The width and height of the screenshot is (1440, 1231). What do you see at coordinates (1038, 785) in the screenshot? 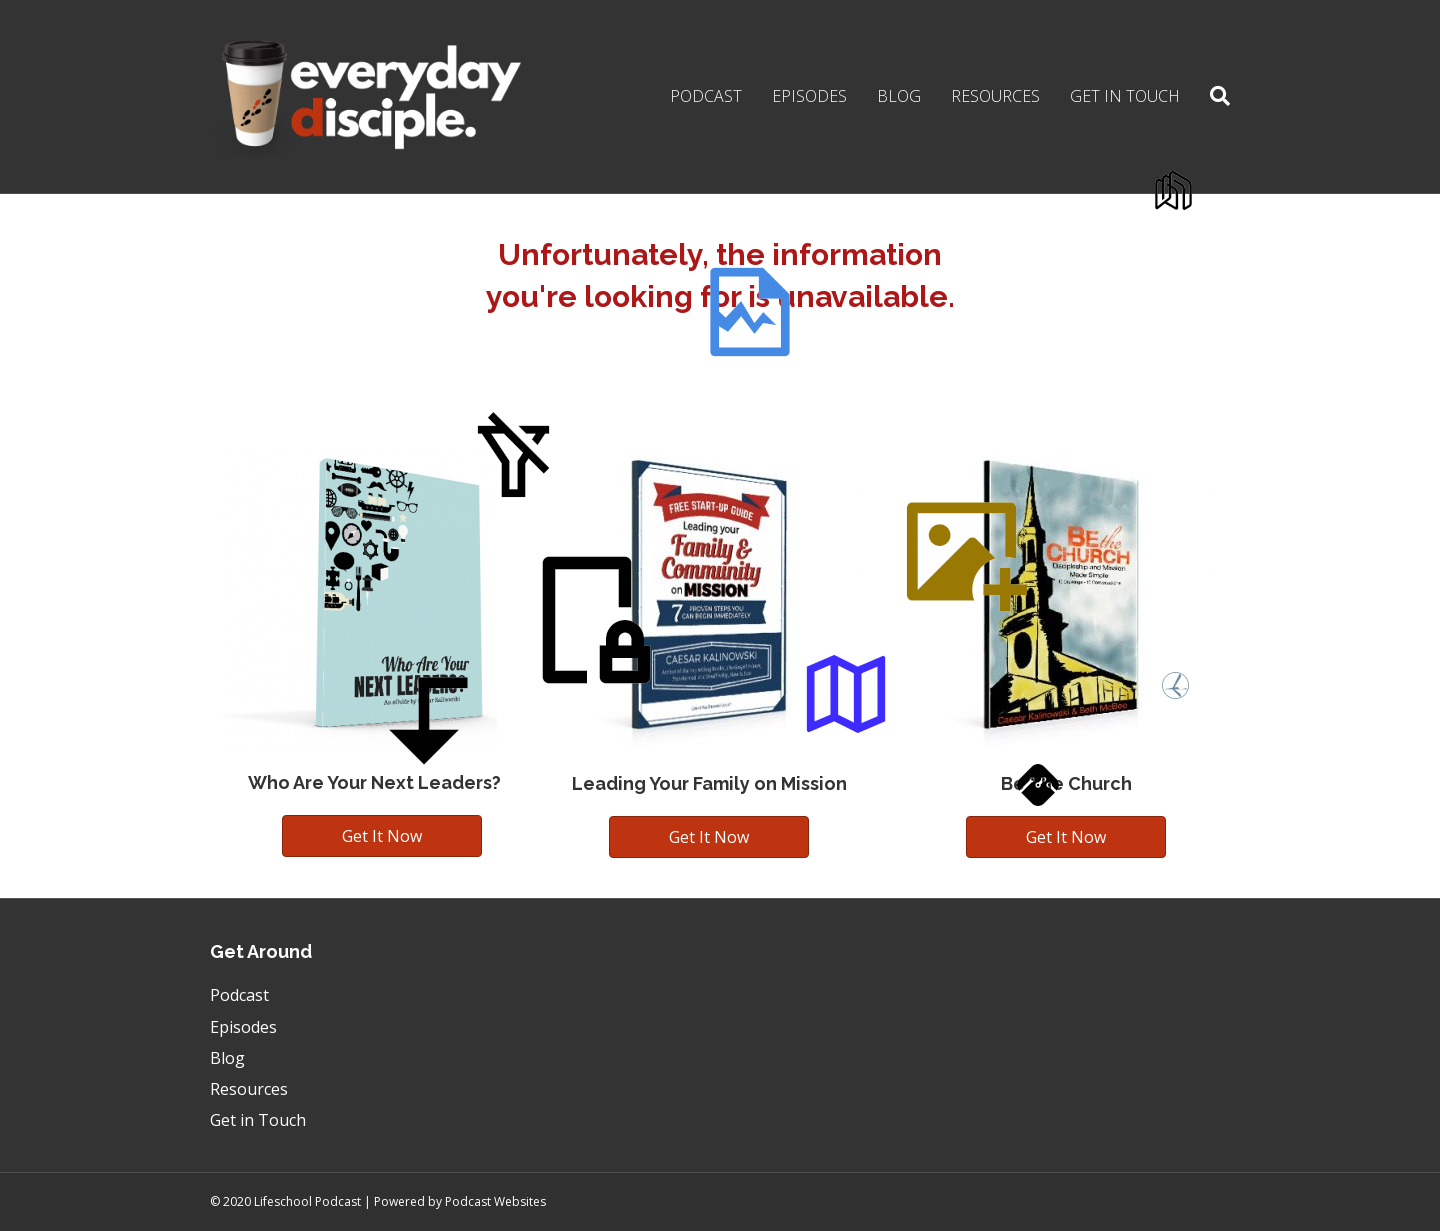
I see `mongoose.ws logo` at bounding box center [1038, 785].